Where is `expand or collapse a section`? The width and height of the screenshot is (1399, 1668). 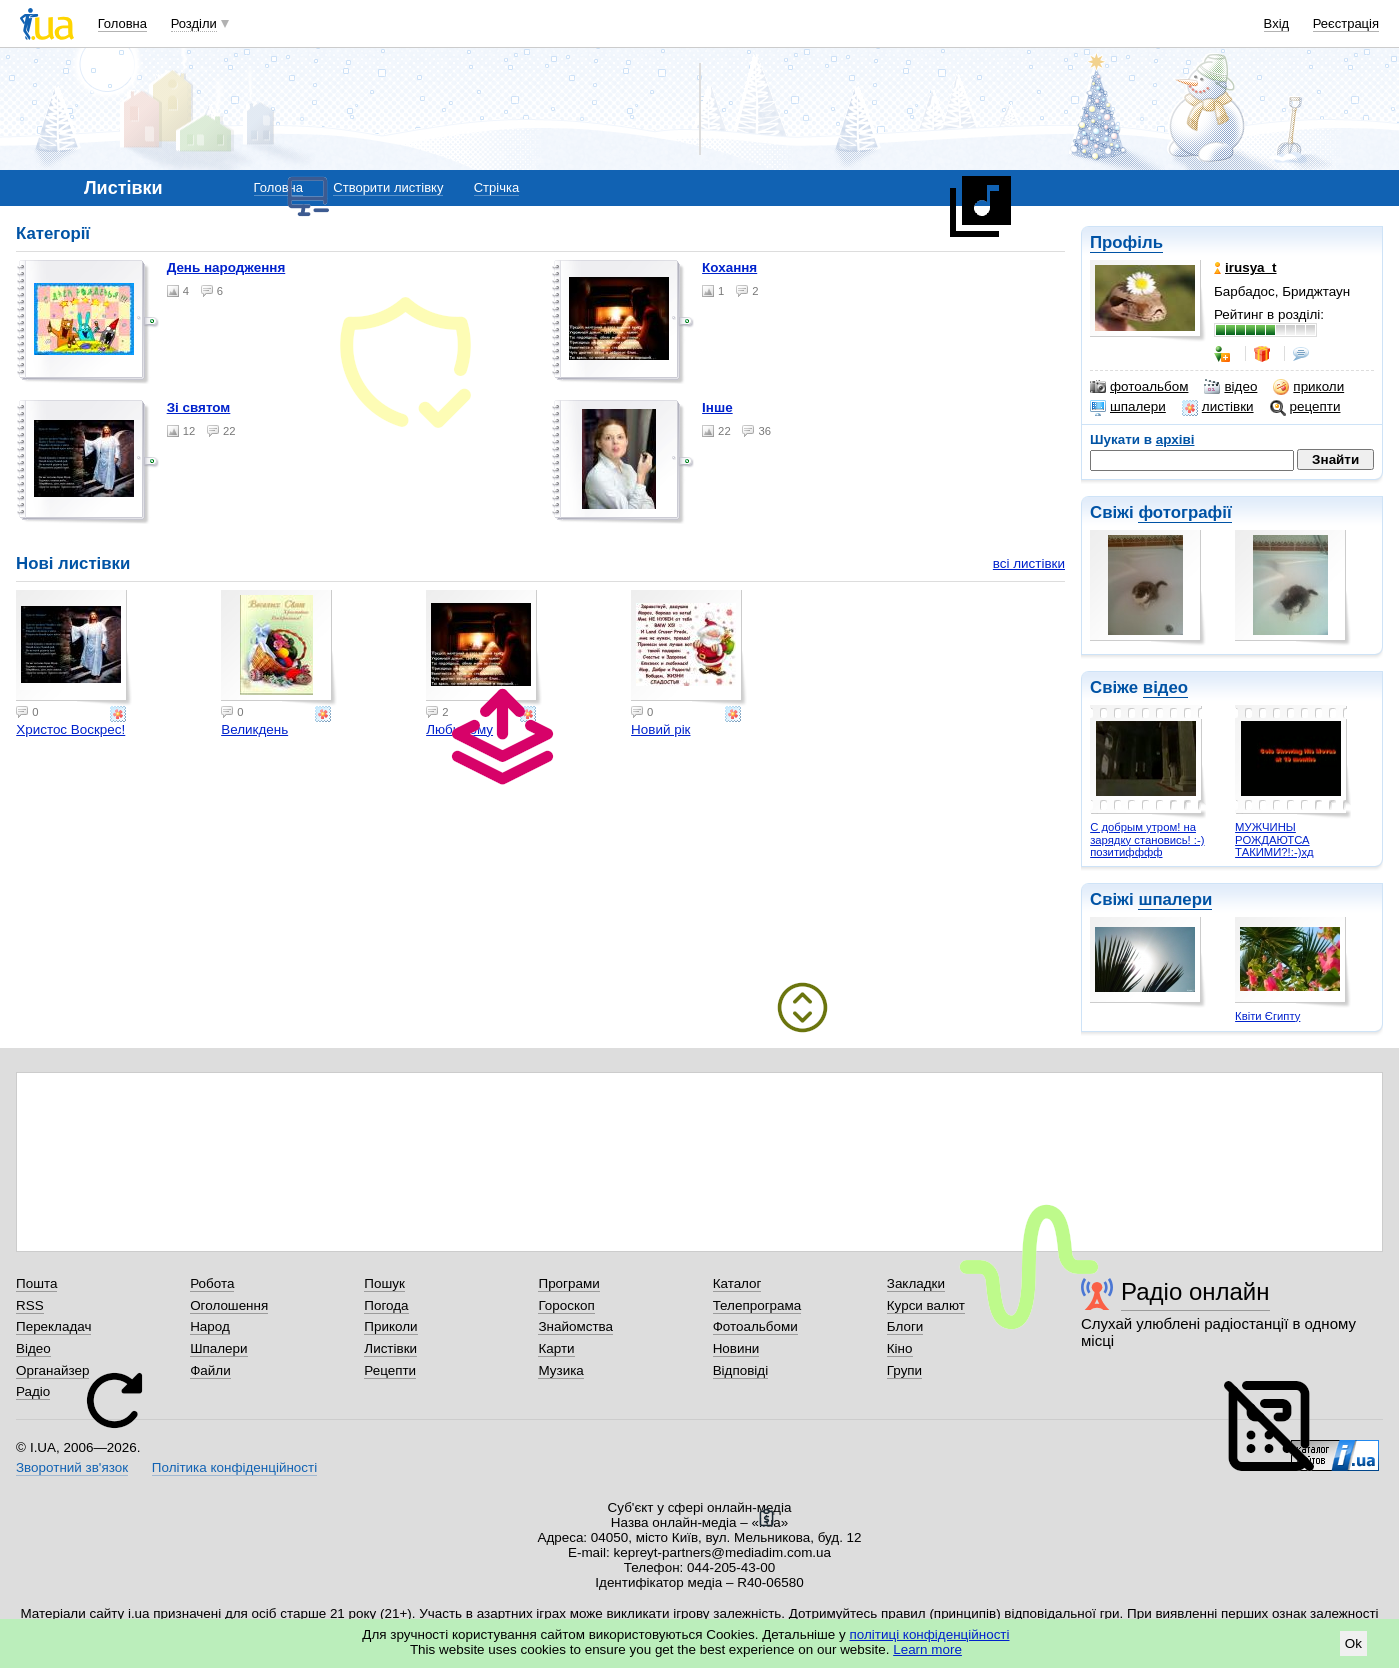 expand or collapse a section is located at coordinates (802, 1007).